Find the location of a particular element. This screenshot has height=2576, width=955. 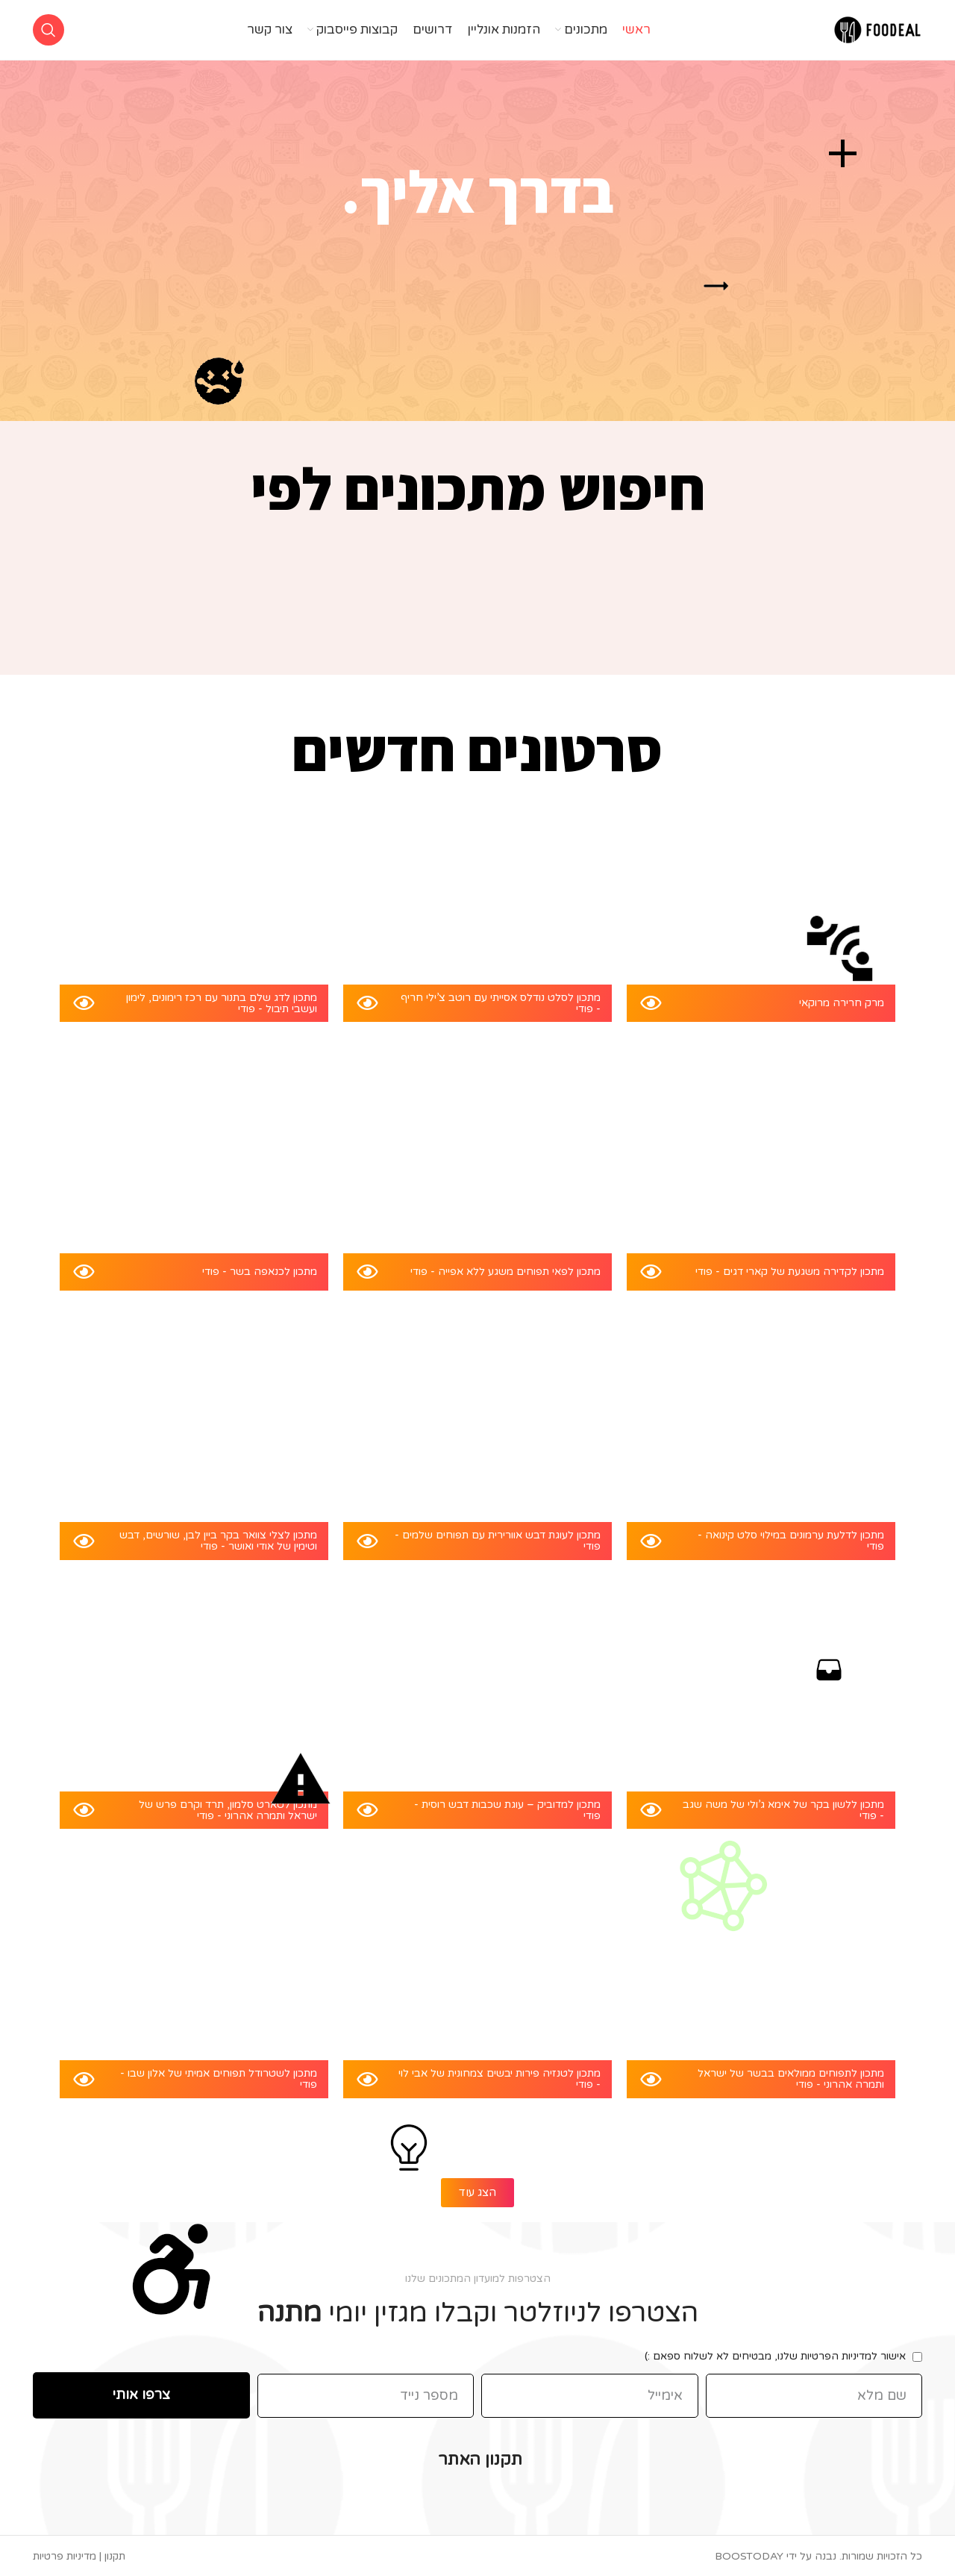

access your inbox or file tray is located at coordinates (829, 1670).